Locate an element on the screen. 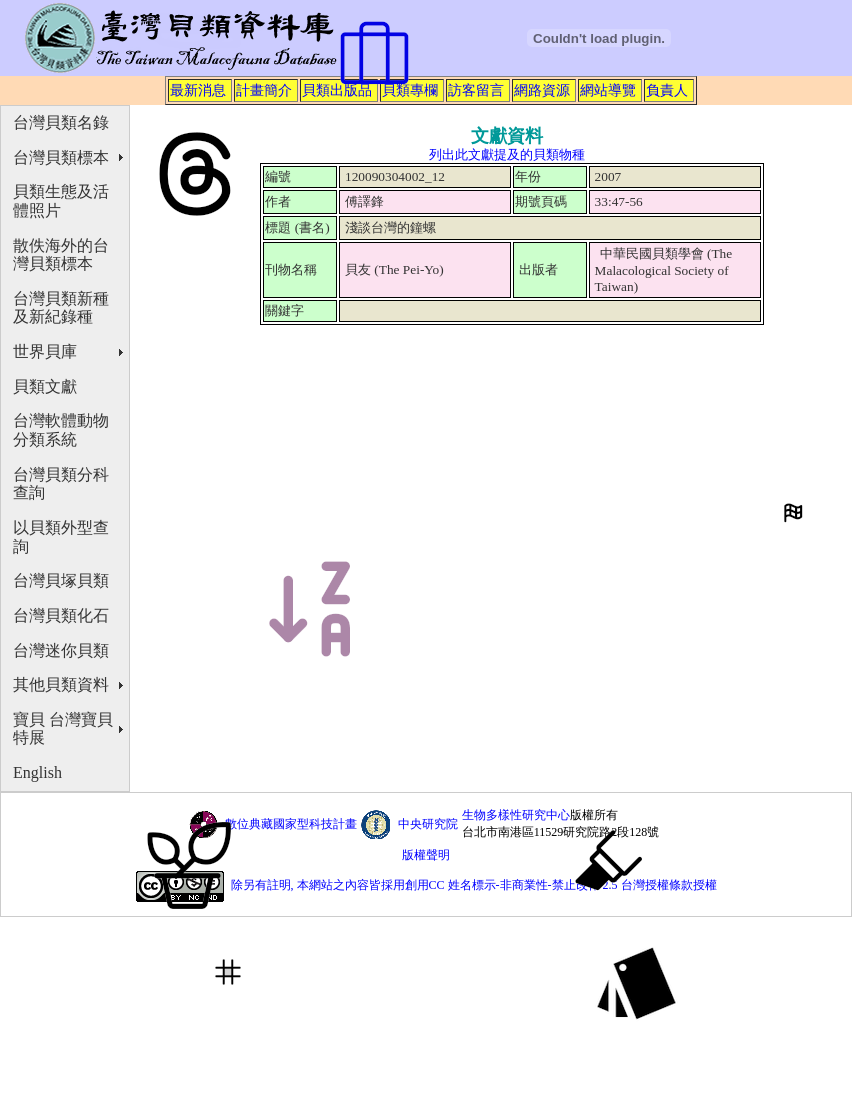 Image resolution: width=852 pixels, height=1093 pixels. view or manage your garden plants is located at coordinates (187, 865).